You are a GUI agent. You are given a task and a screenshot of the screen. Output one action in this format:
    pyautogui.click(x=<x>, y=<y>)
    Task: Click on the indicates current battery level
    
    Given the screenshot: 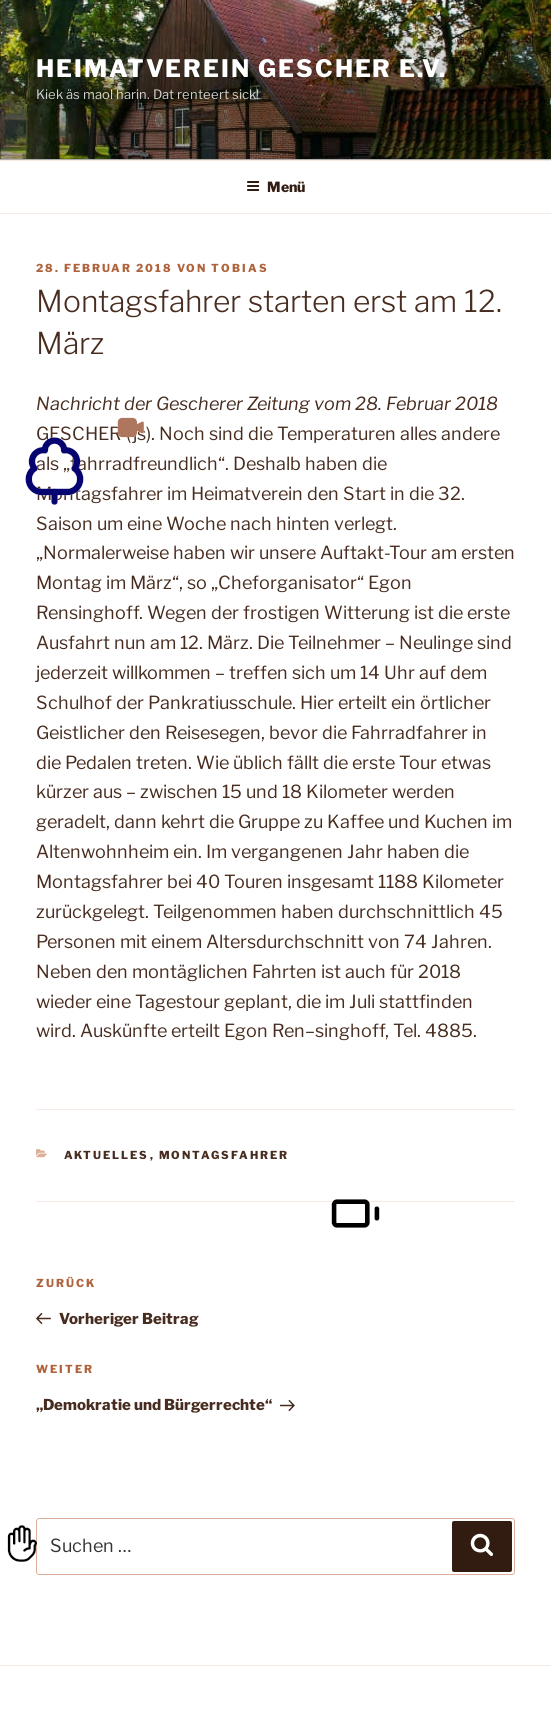 What is the action you would take?
    pyautogui.click(x=355, y=1213)
    